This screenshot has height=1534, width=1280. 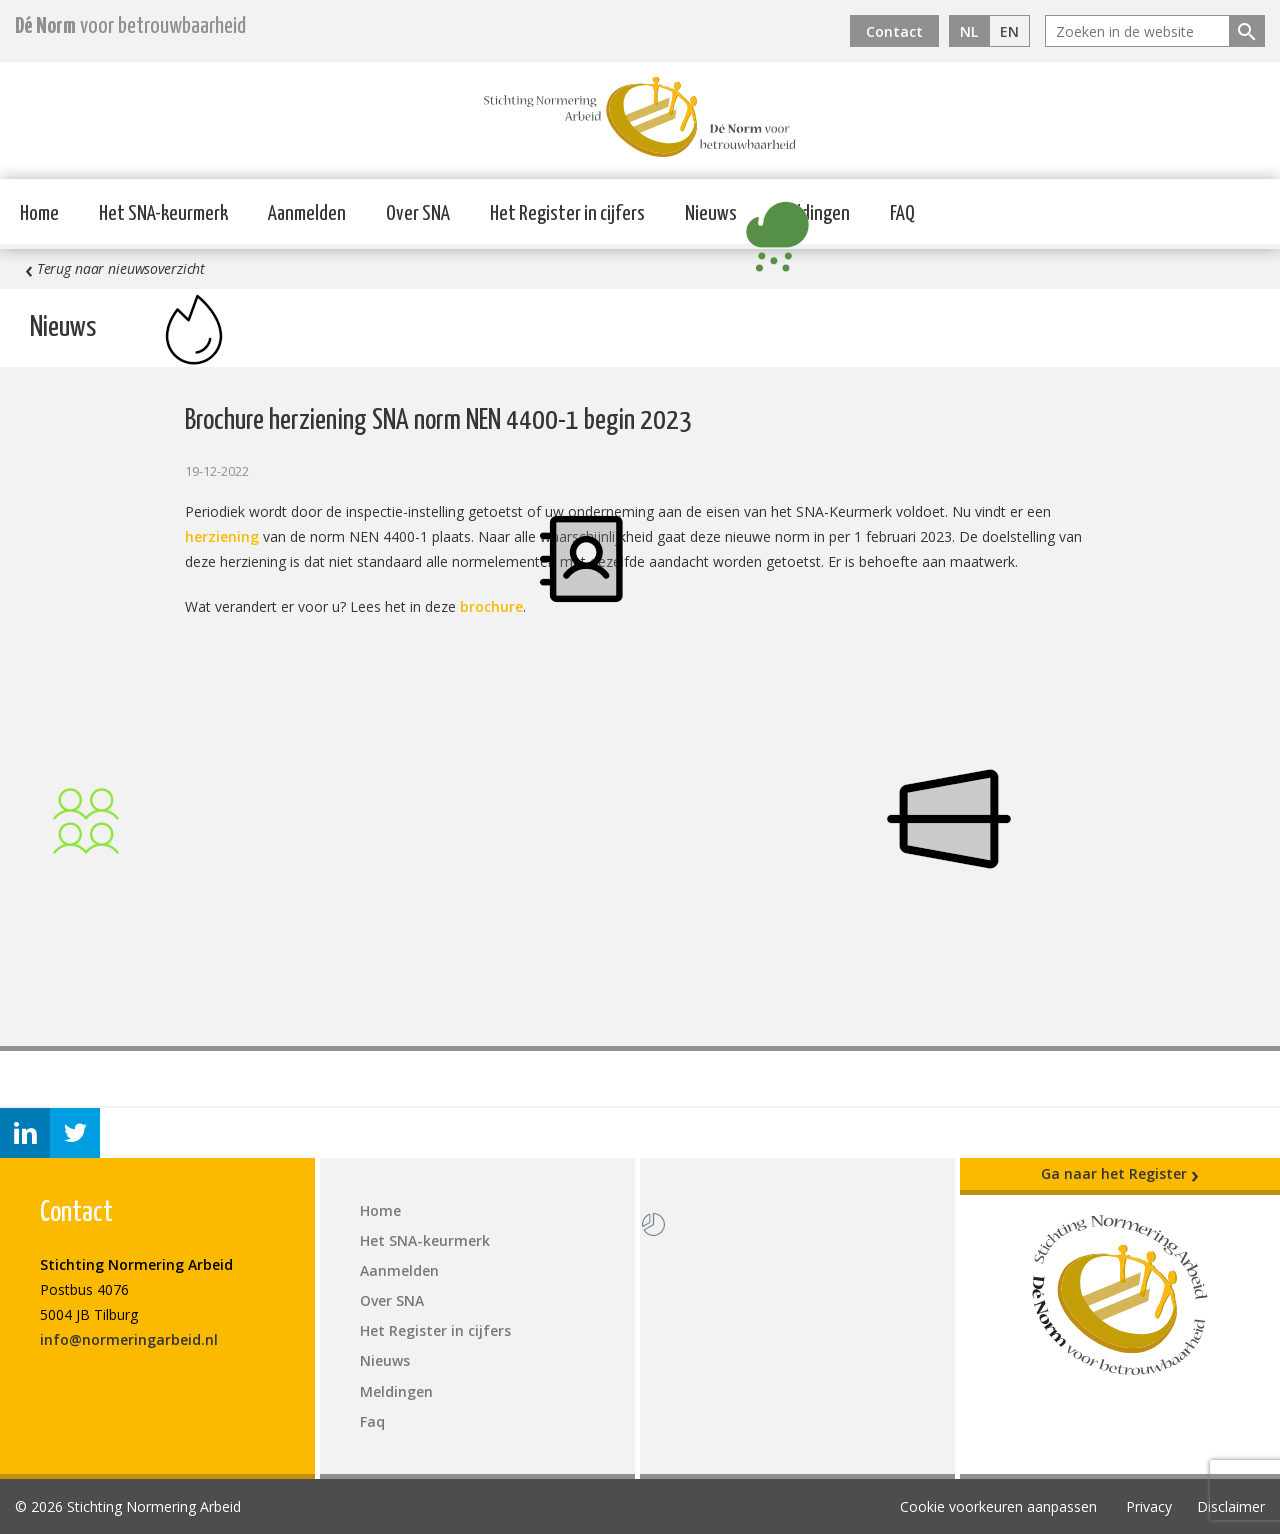 I want to click on indicates snowy weather conditions, so click(x=777, y=235).